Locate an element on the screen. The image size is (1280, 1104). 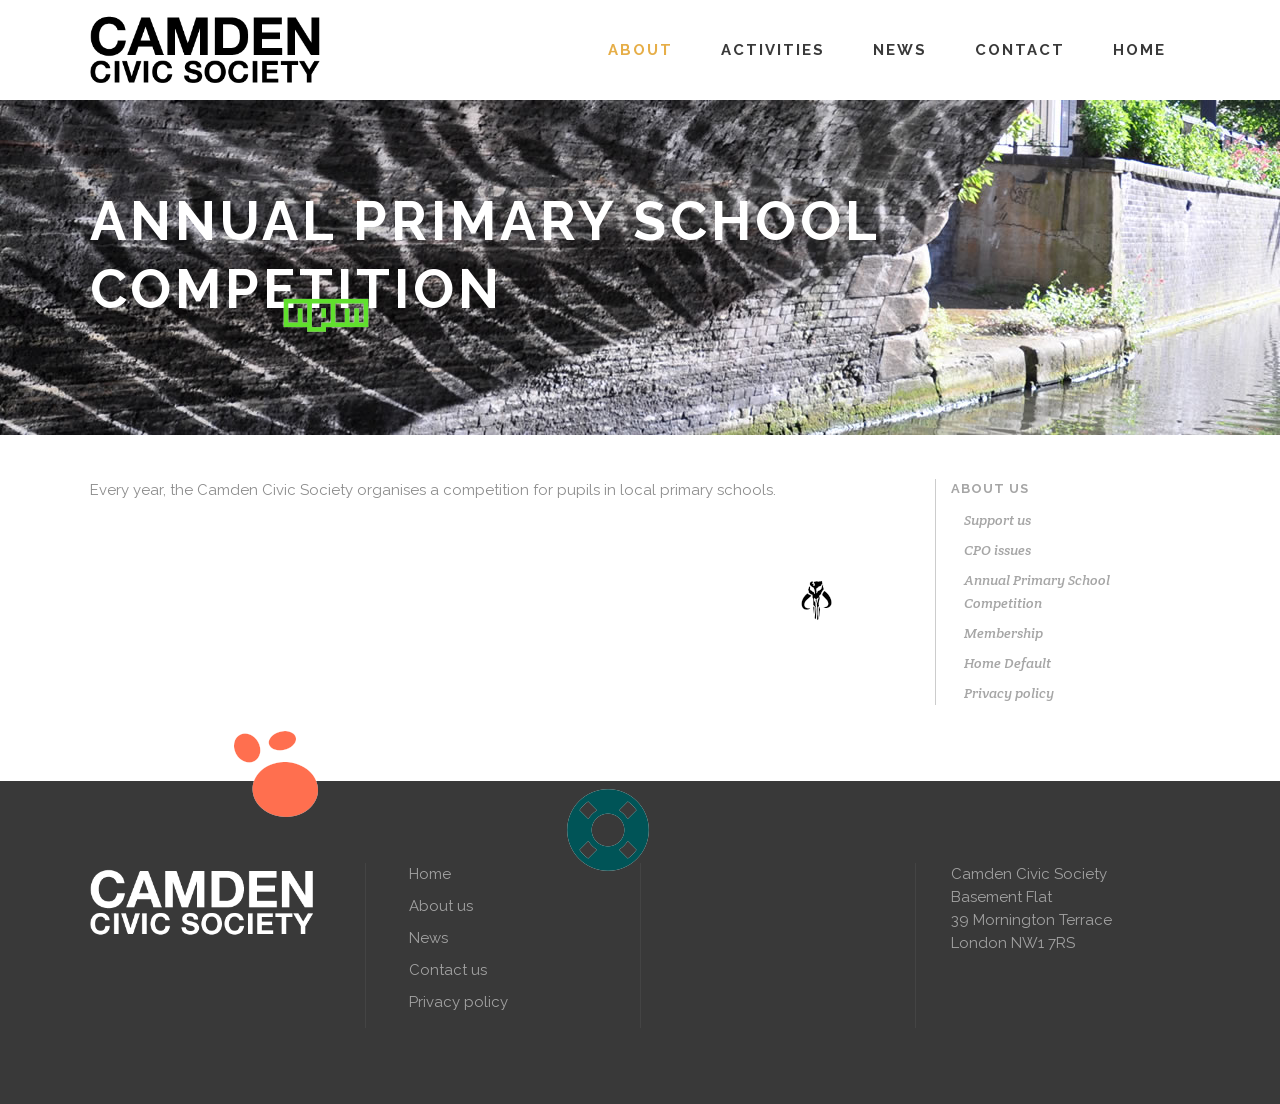
the mandalorian logo from star wars is located at coordinates (816, 600).